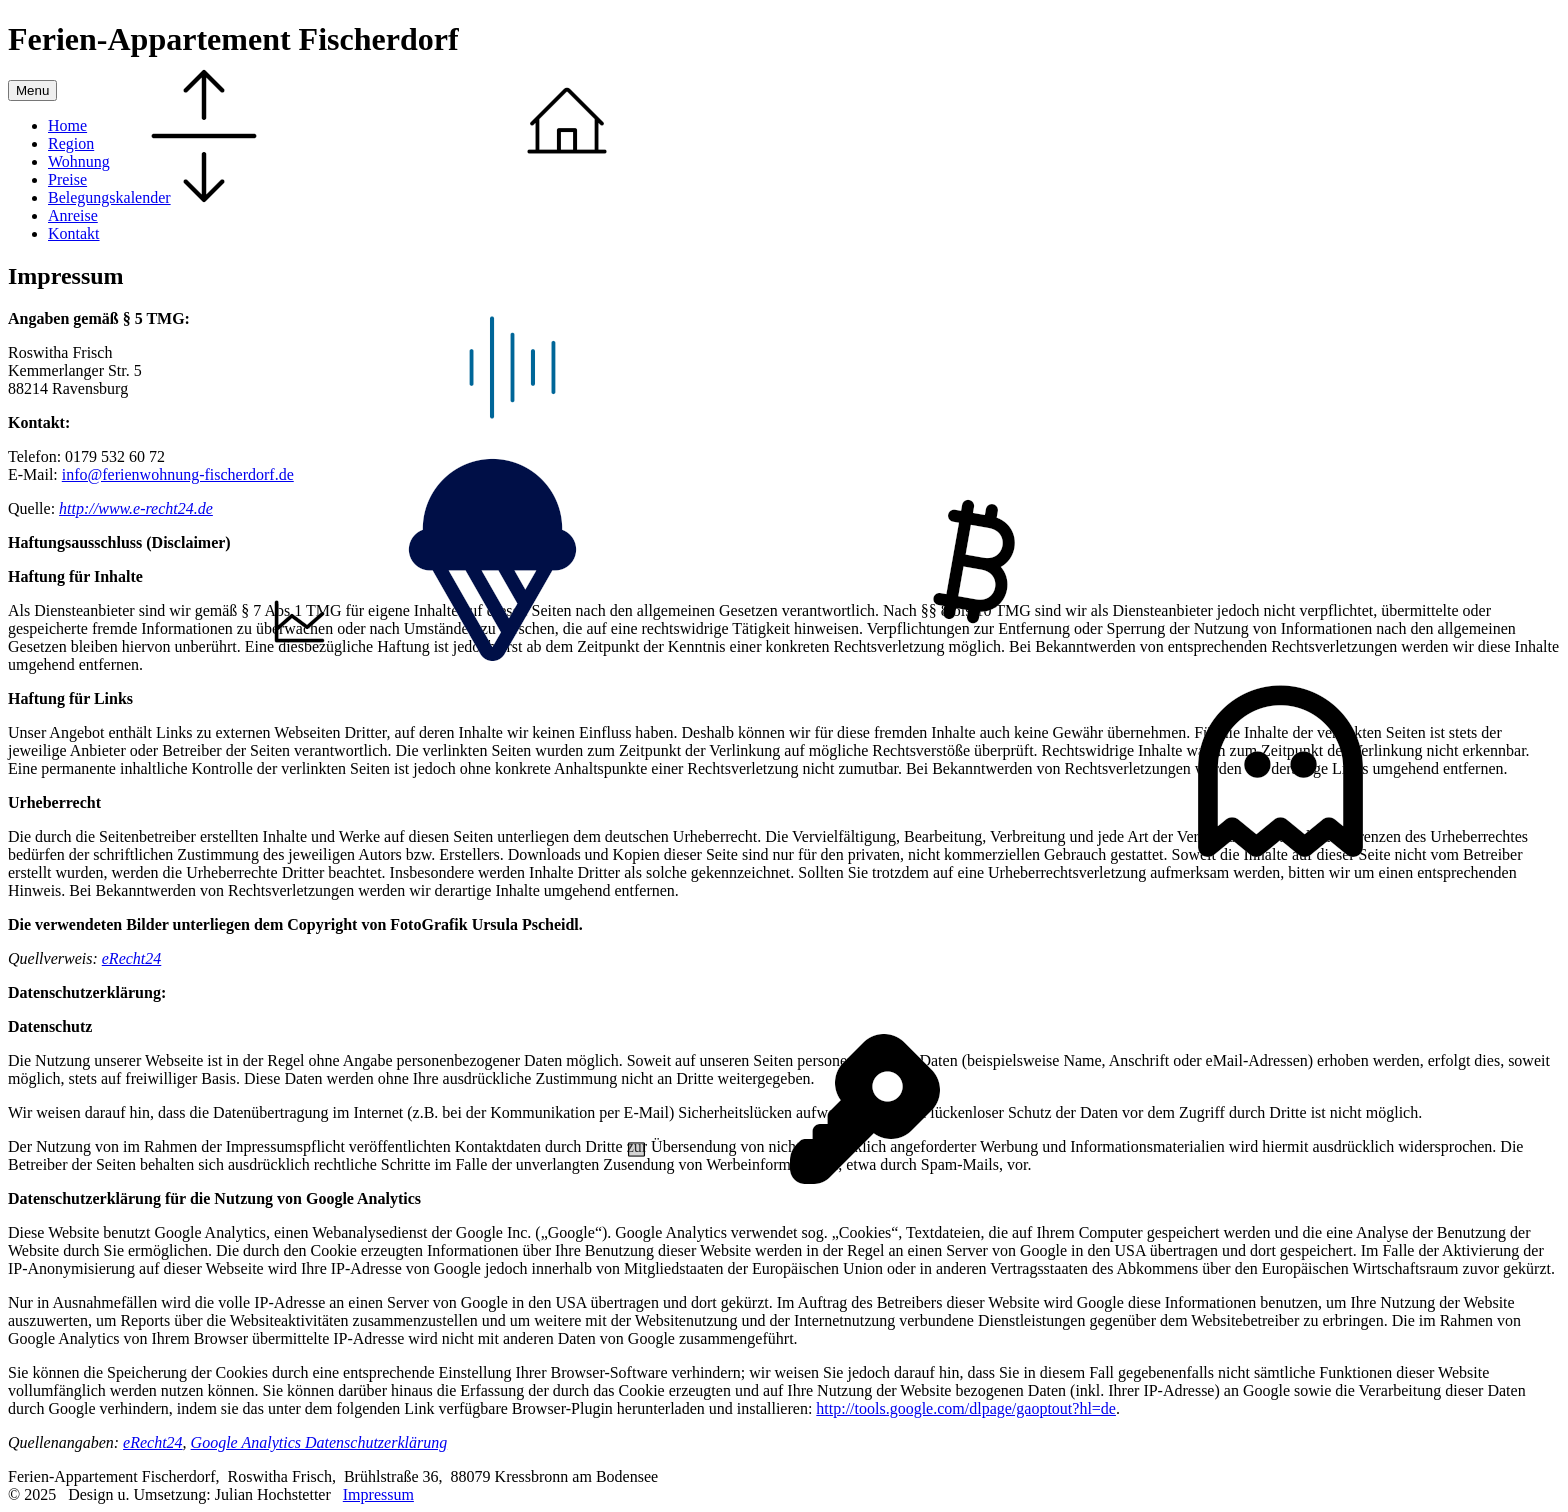  Describe the element at coordinates (865, 1109) in the screenshot. I see `access security or login settings` at that location.